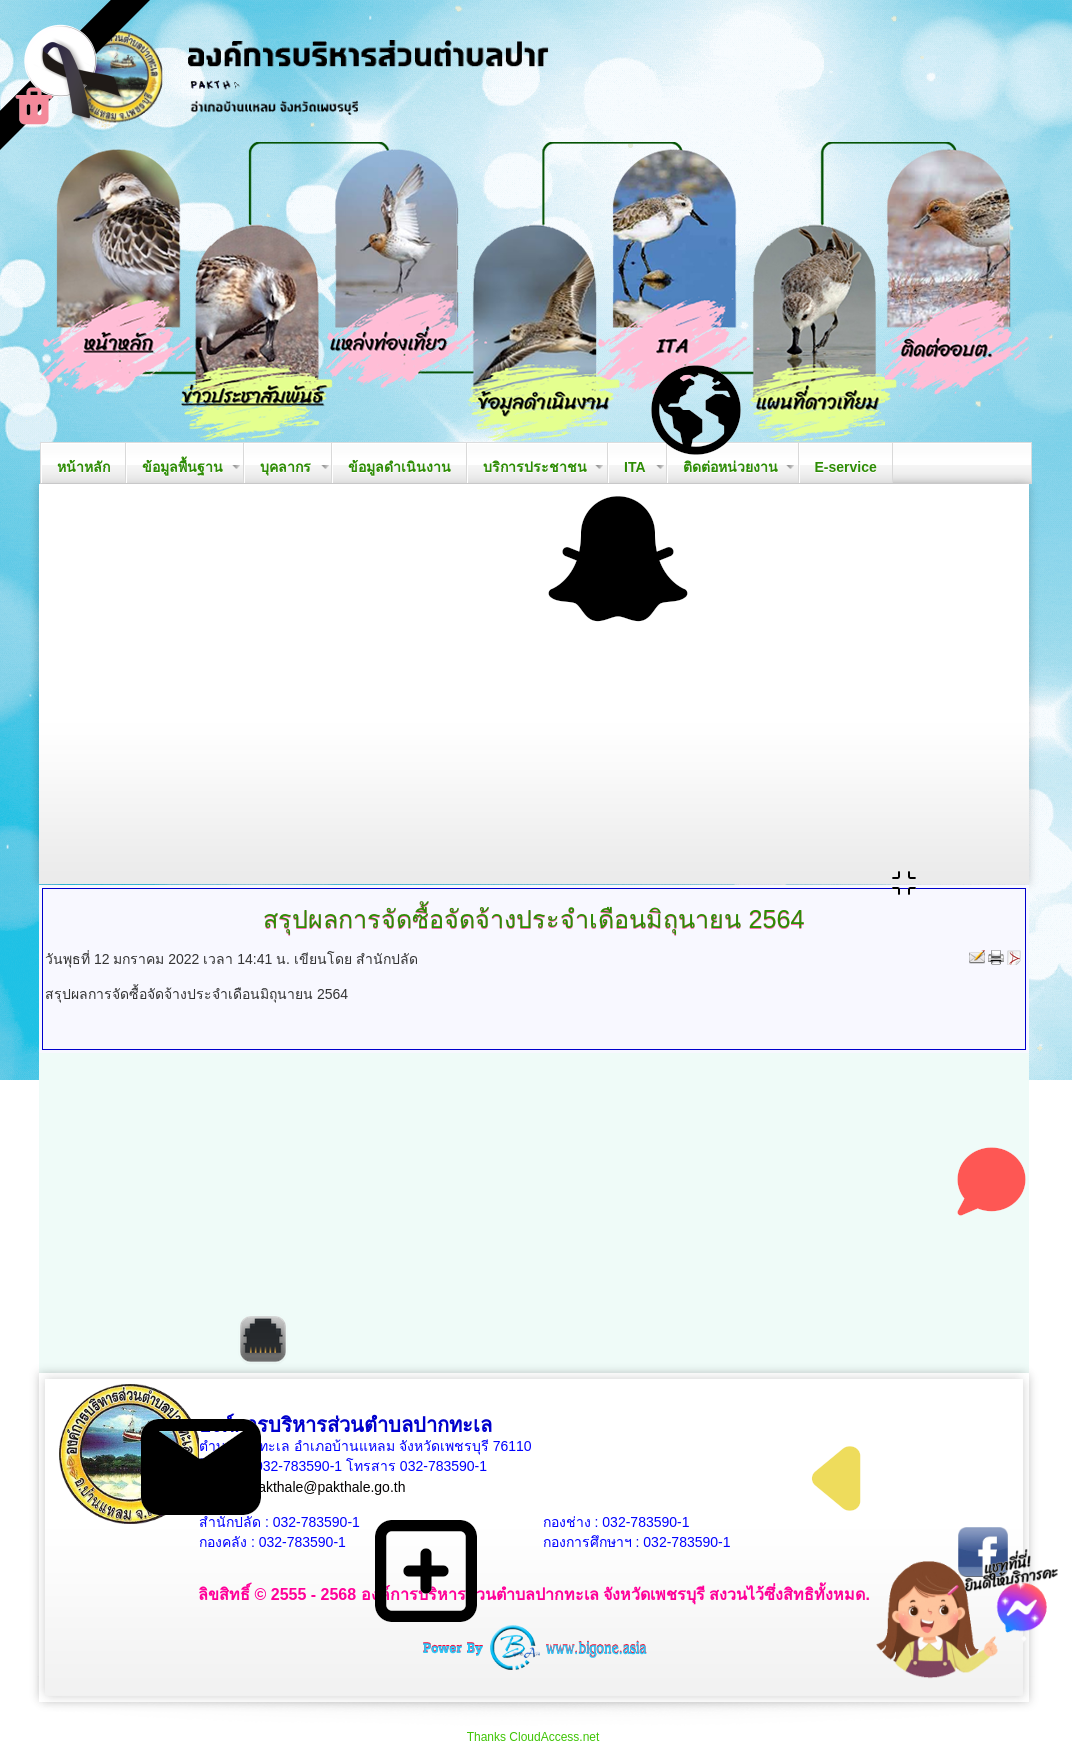  Describe the element at coordinates (618, 561) in the screenshot. I see `open Snapchat app` at that location.